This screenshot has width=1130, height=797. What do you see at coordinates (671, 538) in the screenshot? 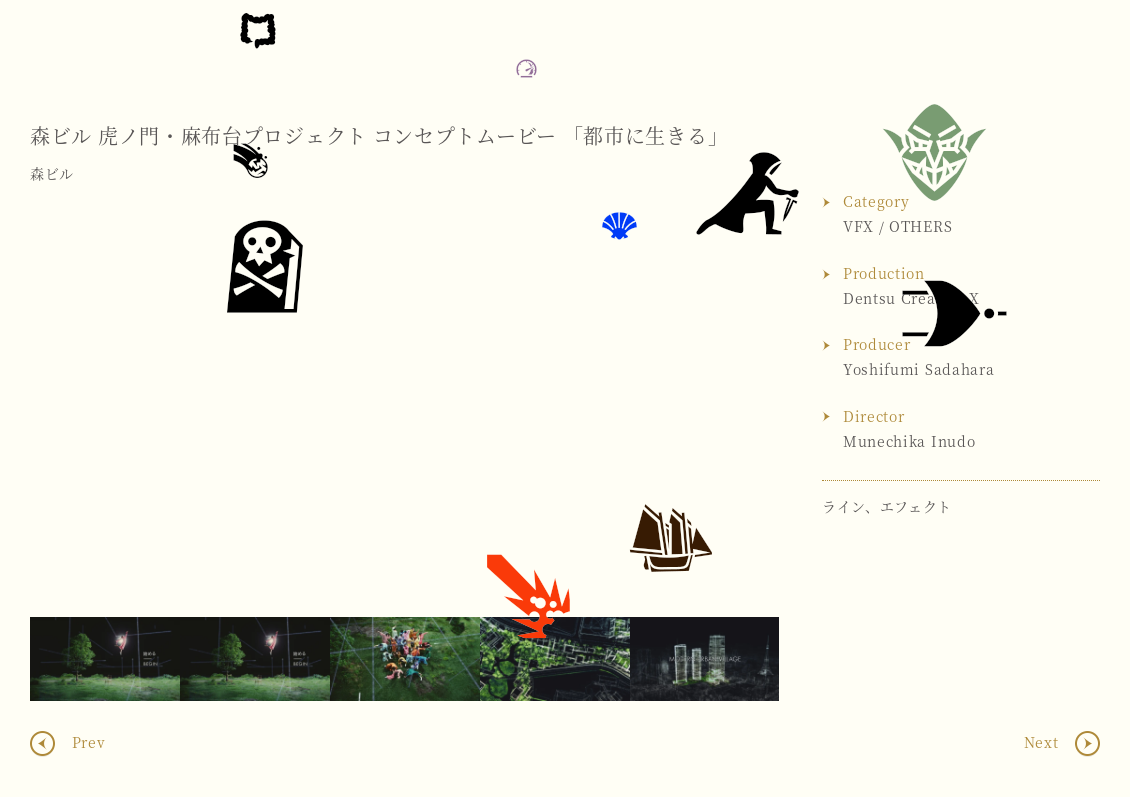
I see `fishing activity or minigame` at bounding box center [671, 538].